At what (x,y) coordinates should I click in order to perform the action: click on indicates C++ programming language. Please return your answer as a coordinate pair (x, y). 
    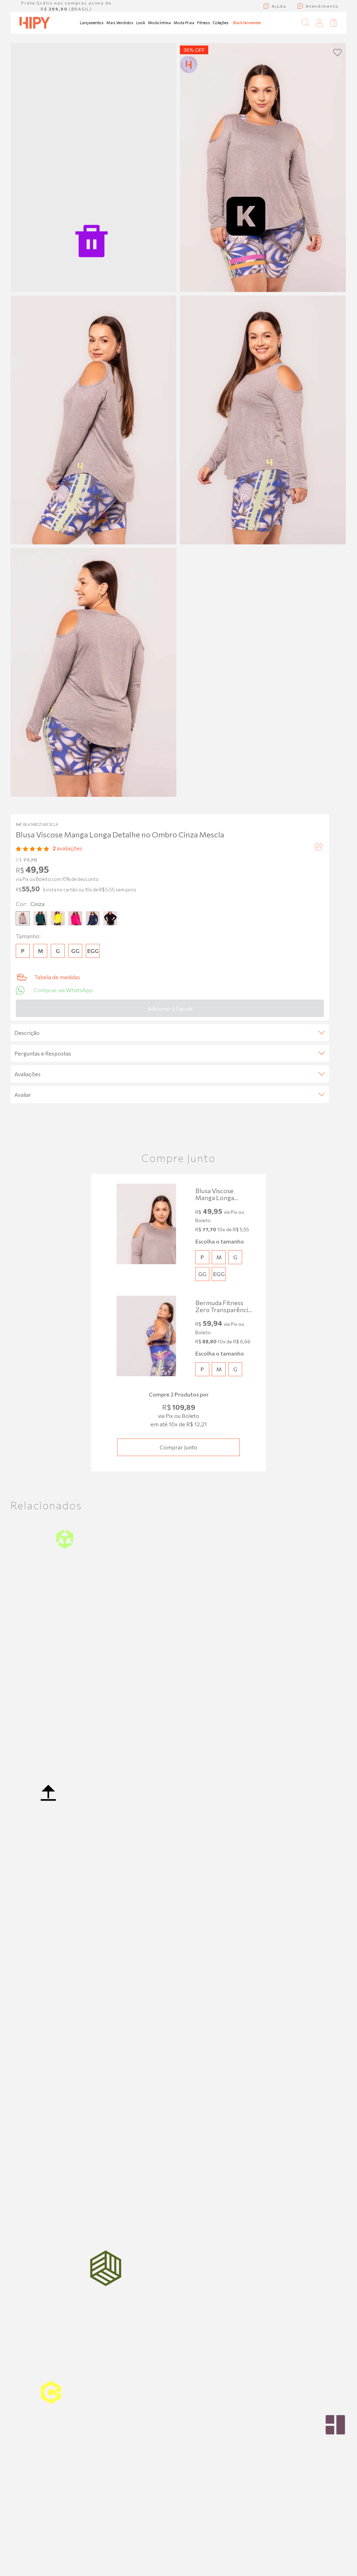
    Looking at the image, I should click on (51, 2392).